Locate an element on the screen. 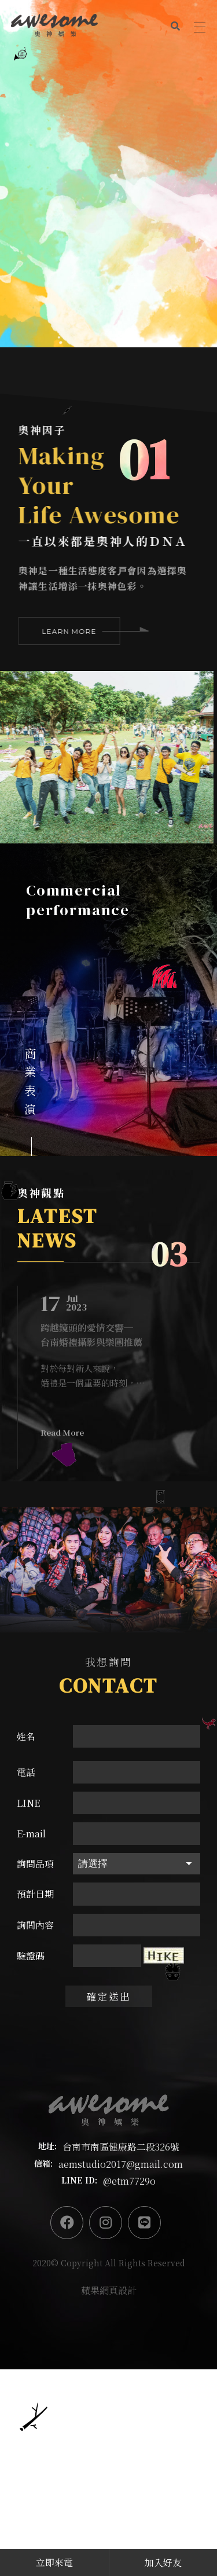 Image resolution: width=217 pixels, height=2576 pixels. select algeria as your country or region is located at coordinates (64, 1455).